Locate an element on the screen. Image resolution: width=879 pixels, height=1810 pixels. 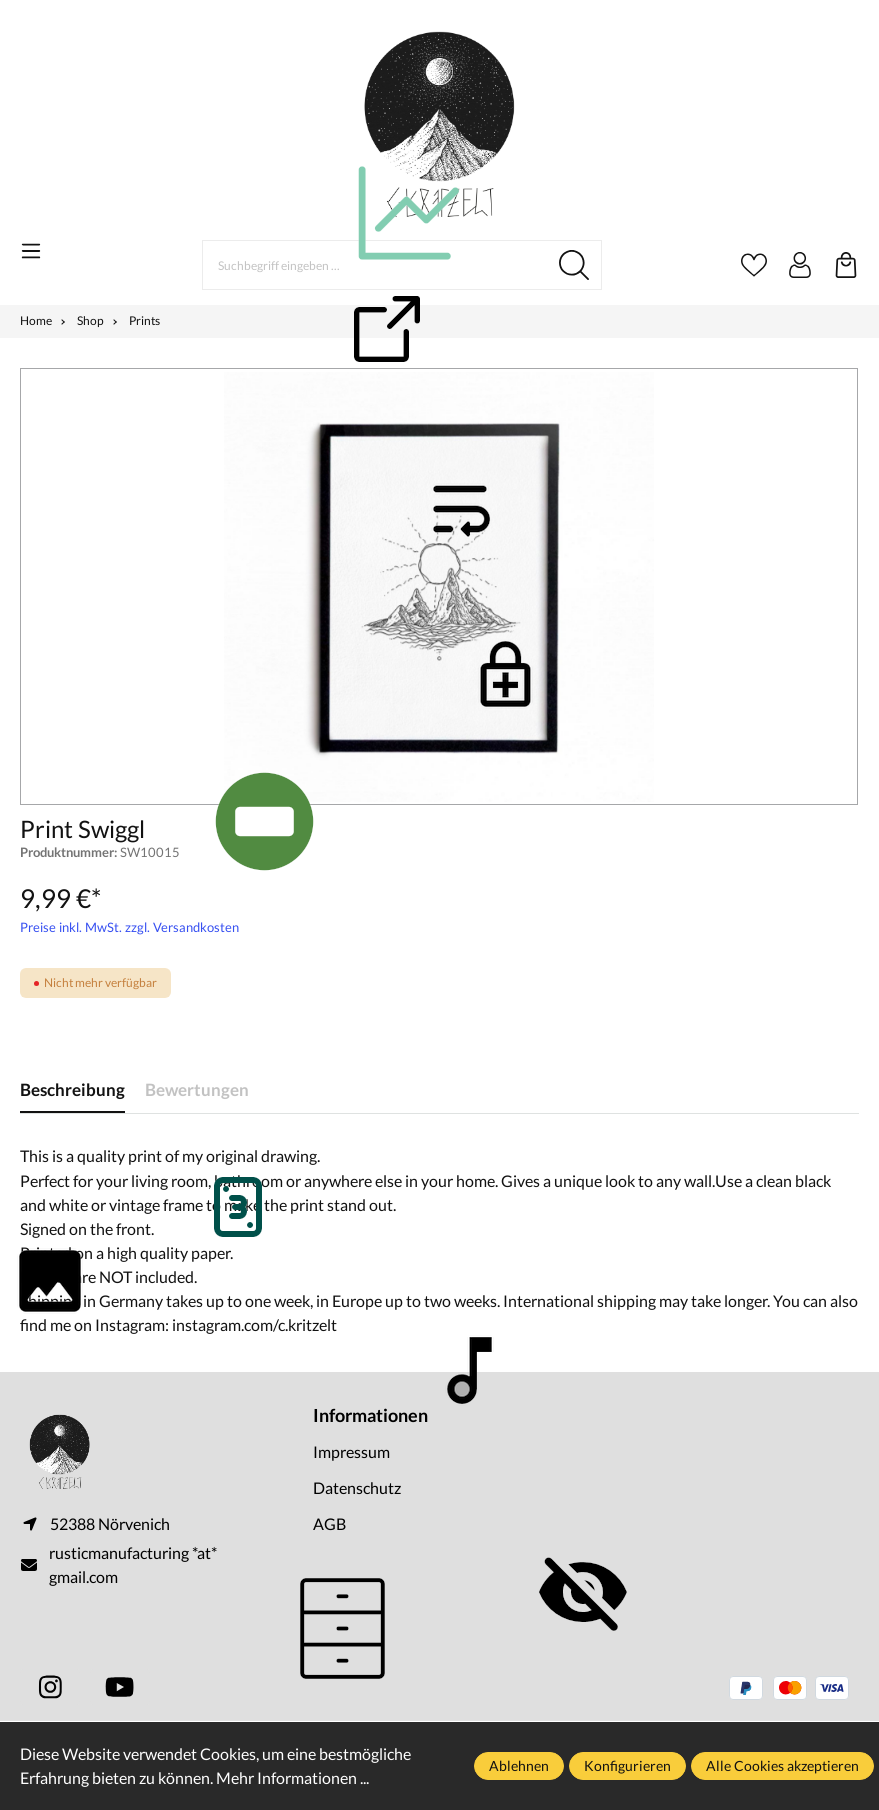
open link in a new window or tab is located at coordinates (387, 329).